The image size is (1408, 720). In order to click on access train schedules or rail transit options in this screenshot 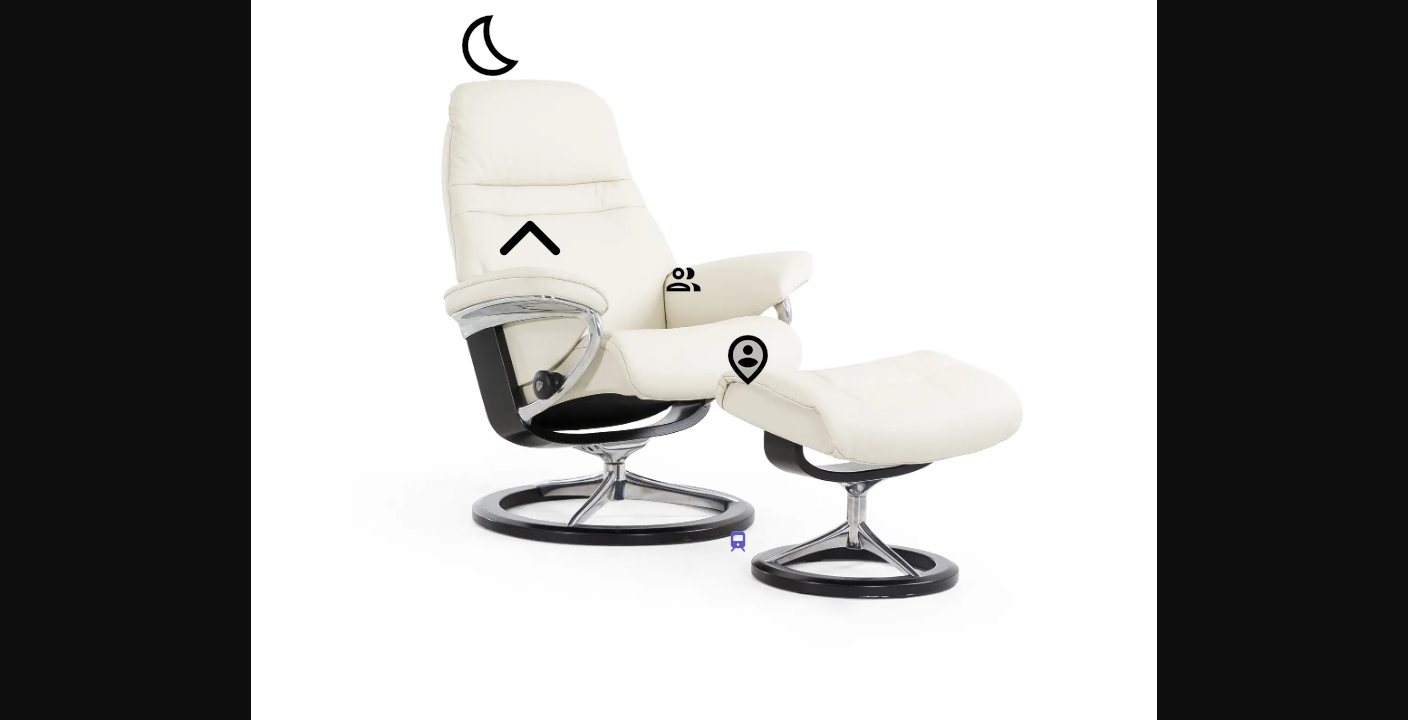, I will do `click(738, 541)`.